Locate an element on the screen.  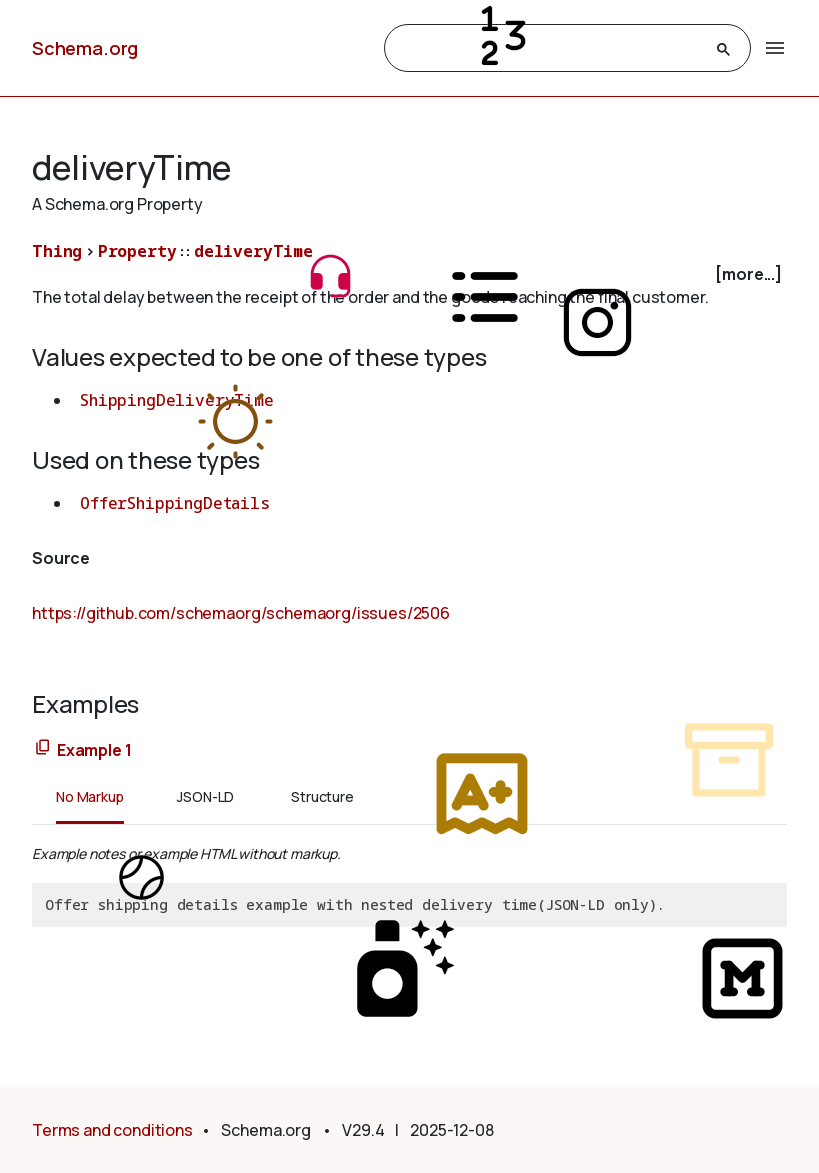
view items in a list format is located at coordinates (485, 297).